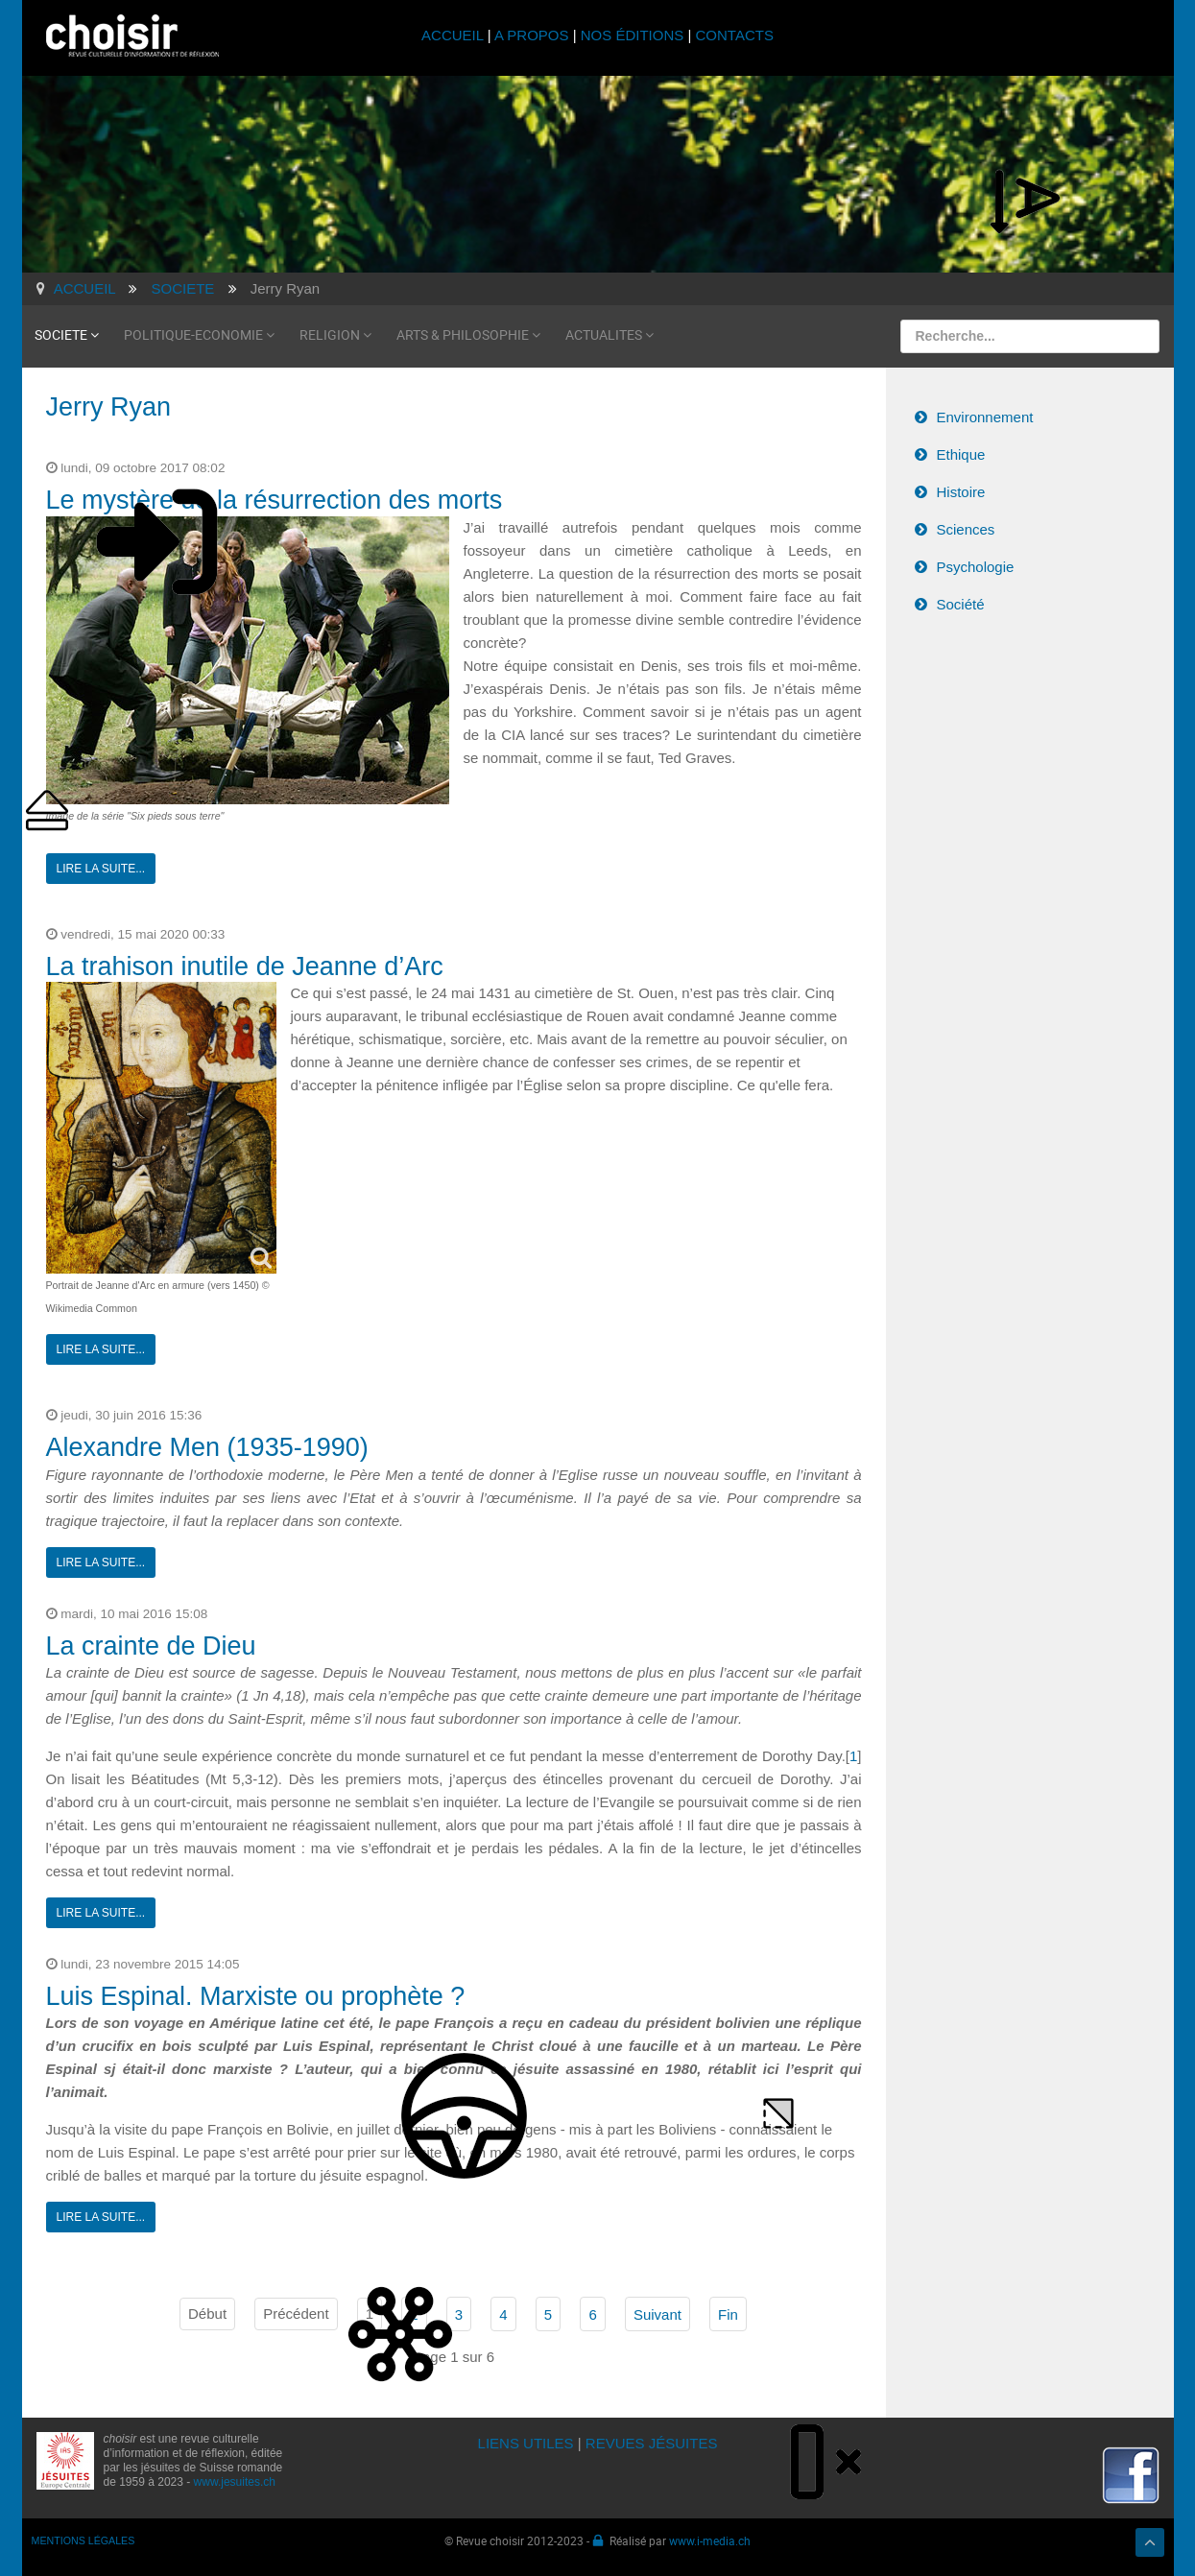 This screenshot has height=2576, width=1195. I want to click on invert current selection, so click(778, 2113).